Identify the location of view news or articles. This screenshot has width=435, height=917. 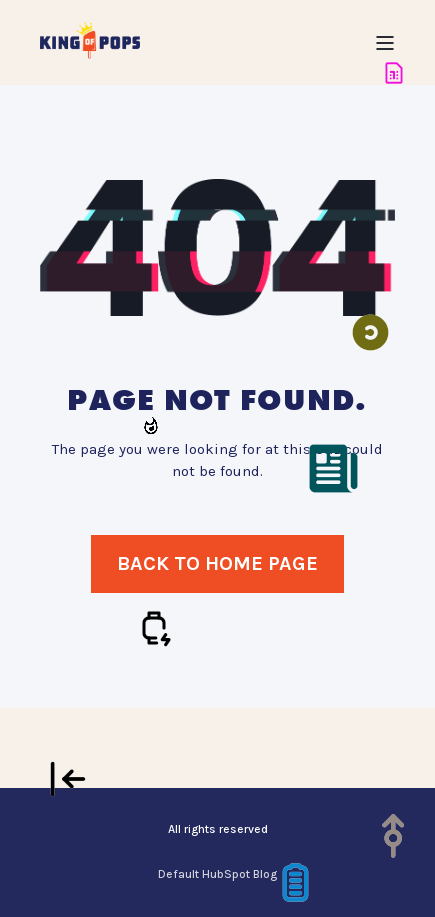
(333, 468).